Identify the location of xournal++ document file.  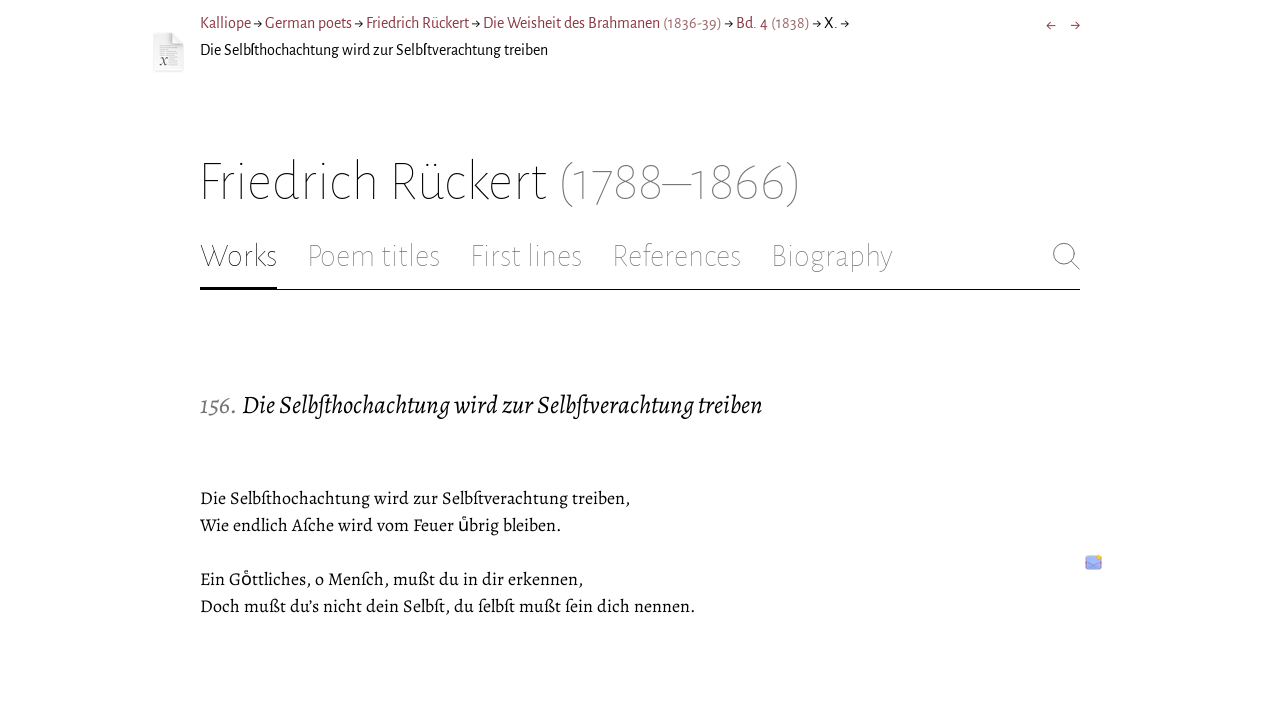
(168, 52).